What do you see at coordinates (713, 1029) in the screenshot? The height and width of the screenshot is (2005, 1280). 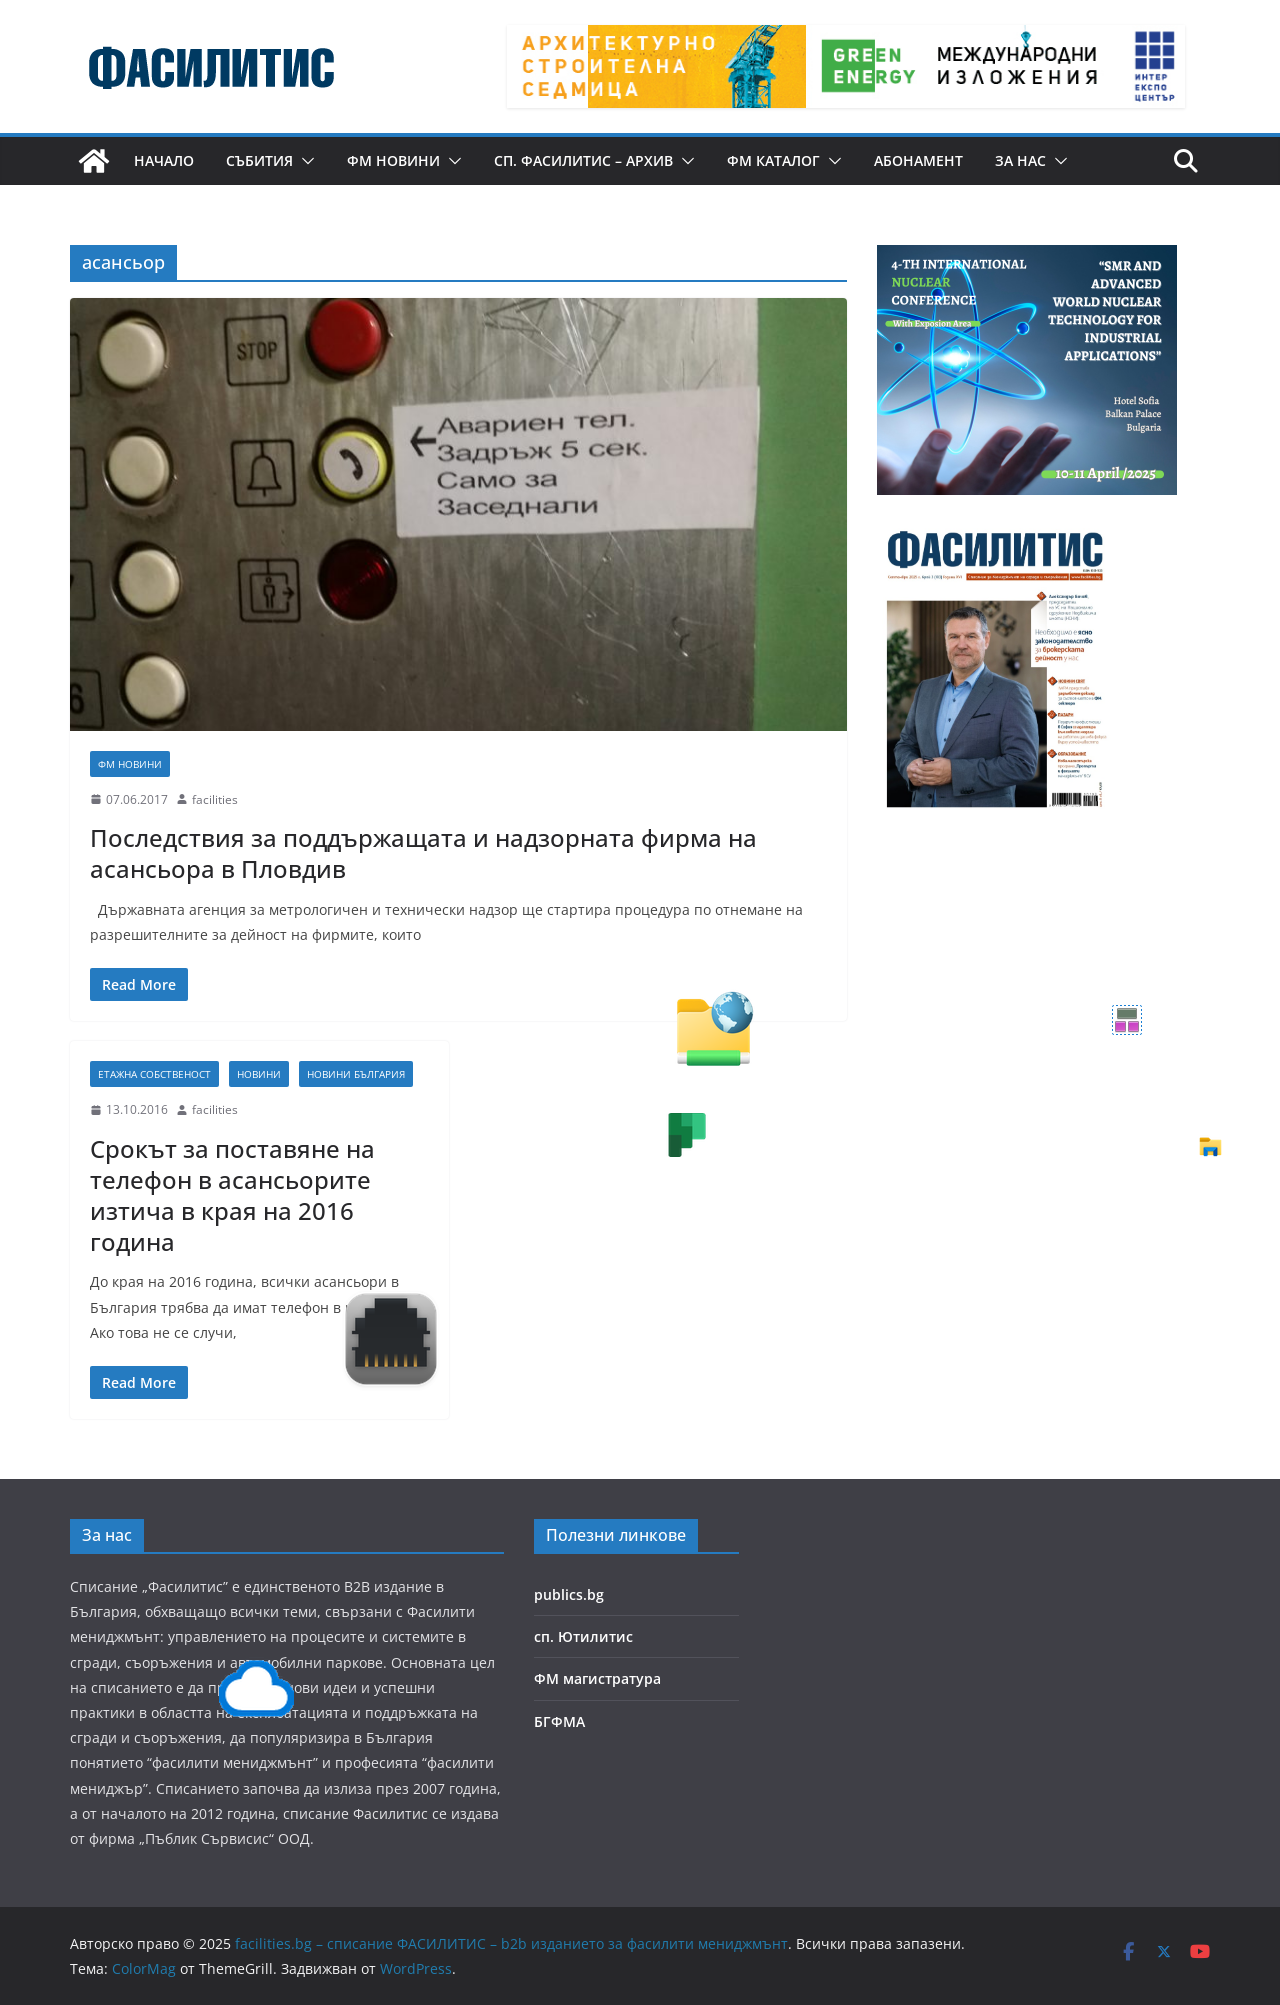 I see `access network or shared folder` at bounding box center [713, 1029].